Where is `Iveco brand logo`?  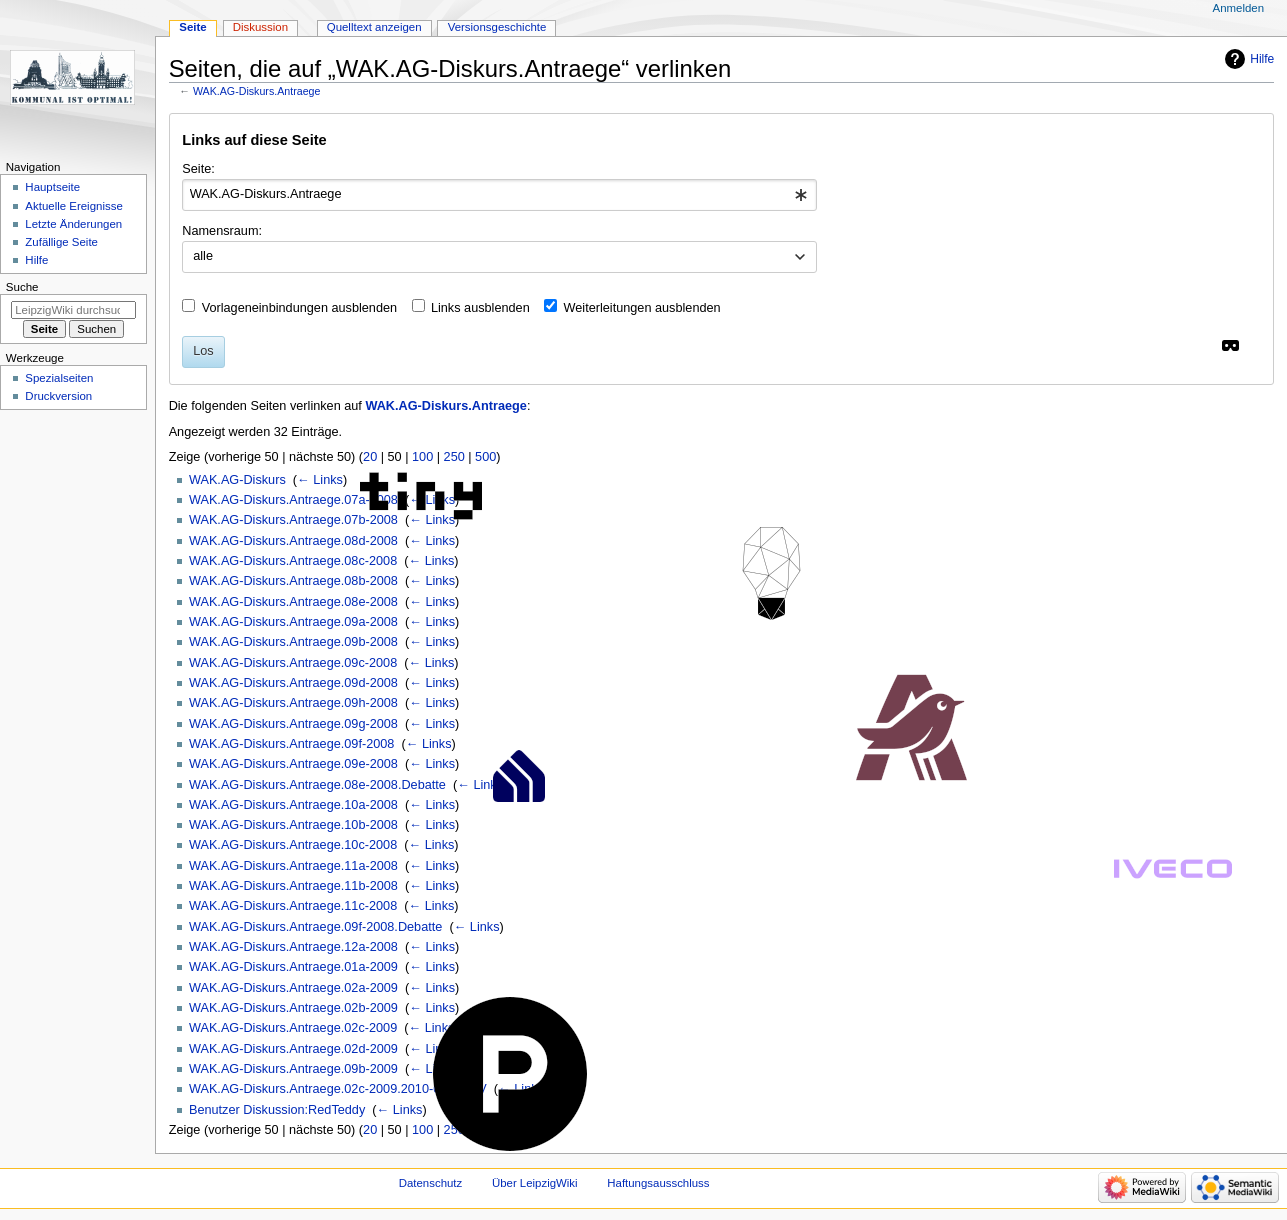 Iveco brand logo is located at coordinates (1173, 869).